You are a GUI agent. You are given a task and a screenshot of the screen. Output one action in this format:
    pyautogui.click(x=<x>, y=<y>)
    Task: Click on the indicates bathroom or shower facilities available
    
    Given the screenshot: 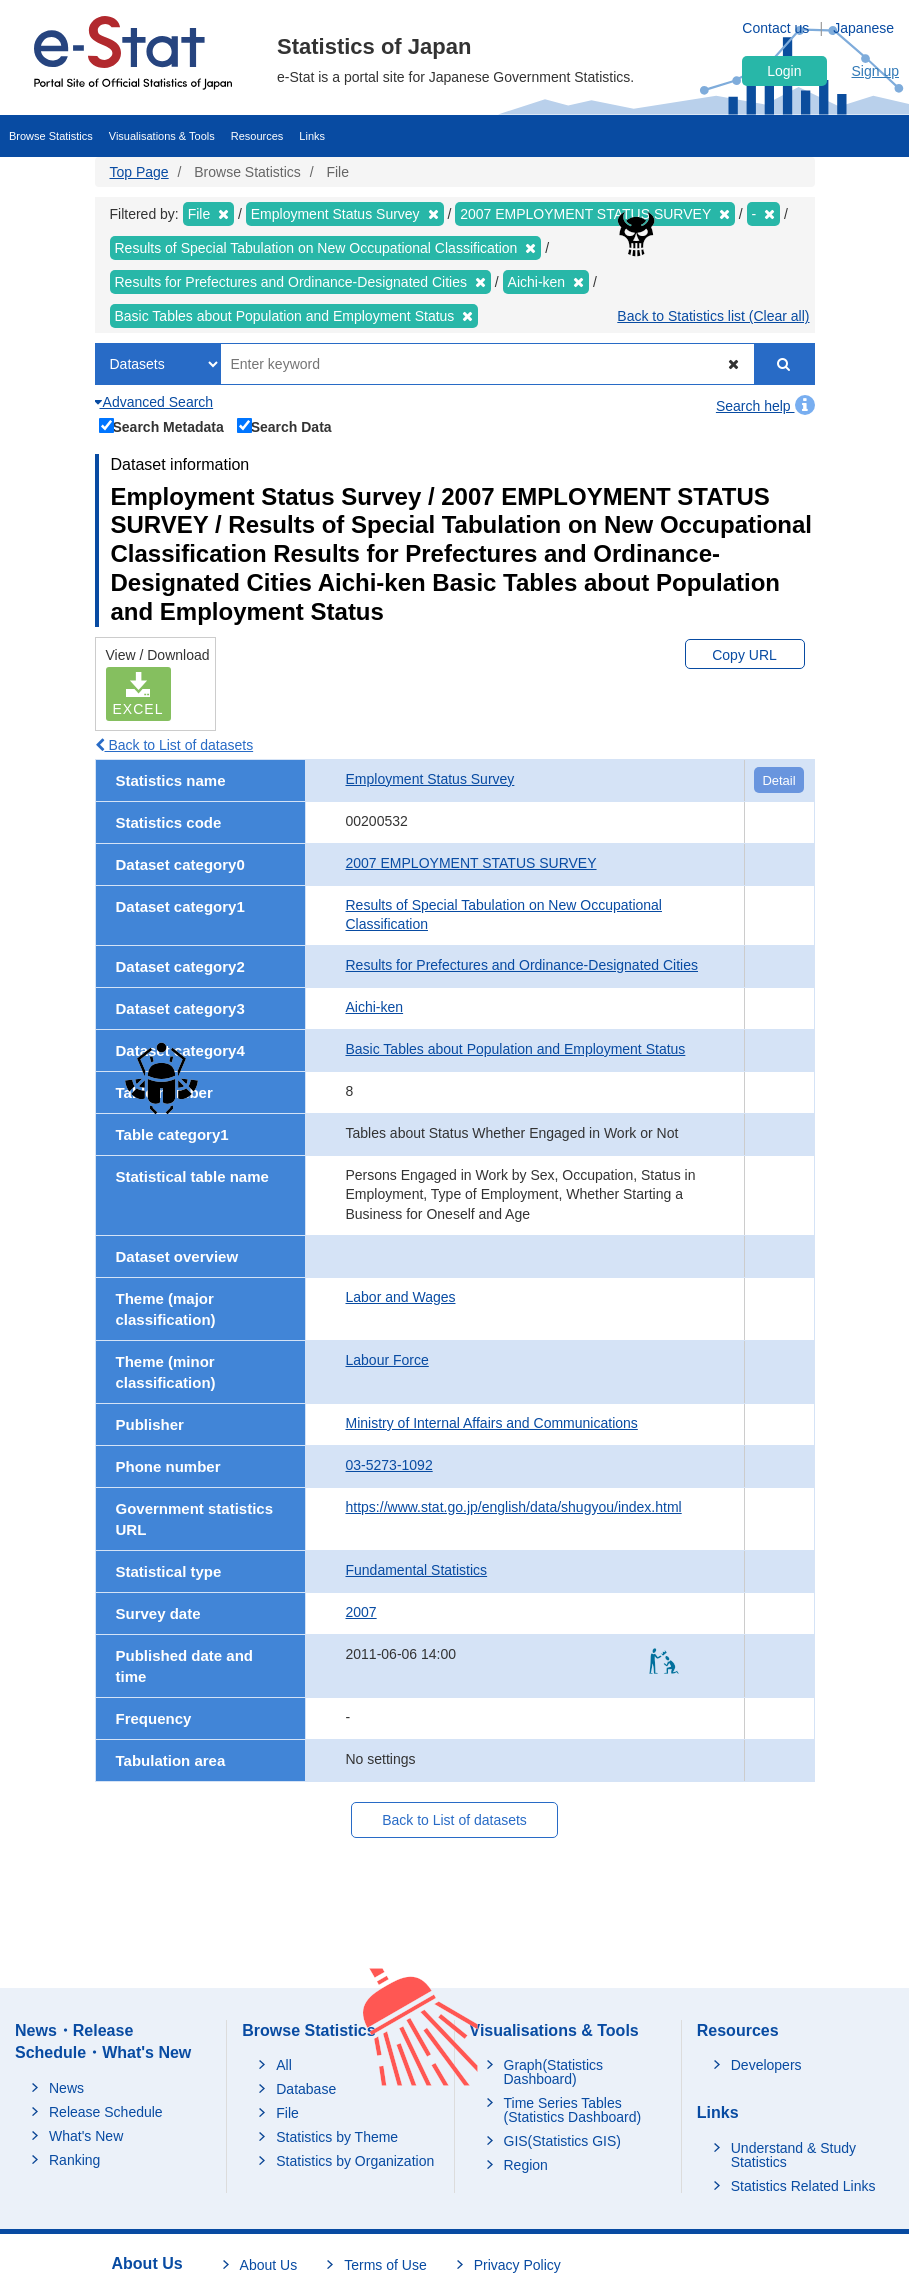 What is the action you would take?
    pyautogui.click(x=419, y=2027)
    